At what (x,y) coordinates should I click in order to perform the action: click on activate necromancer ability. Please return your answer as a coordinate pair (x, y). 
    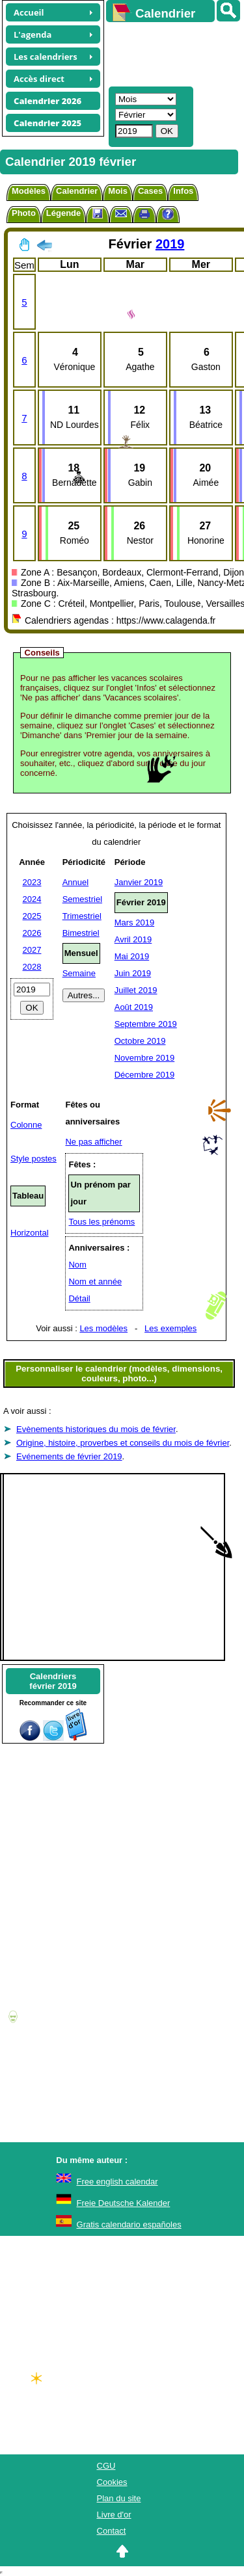
    Looking at the image, I should click on (126, 440).